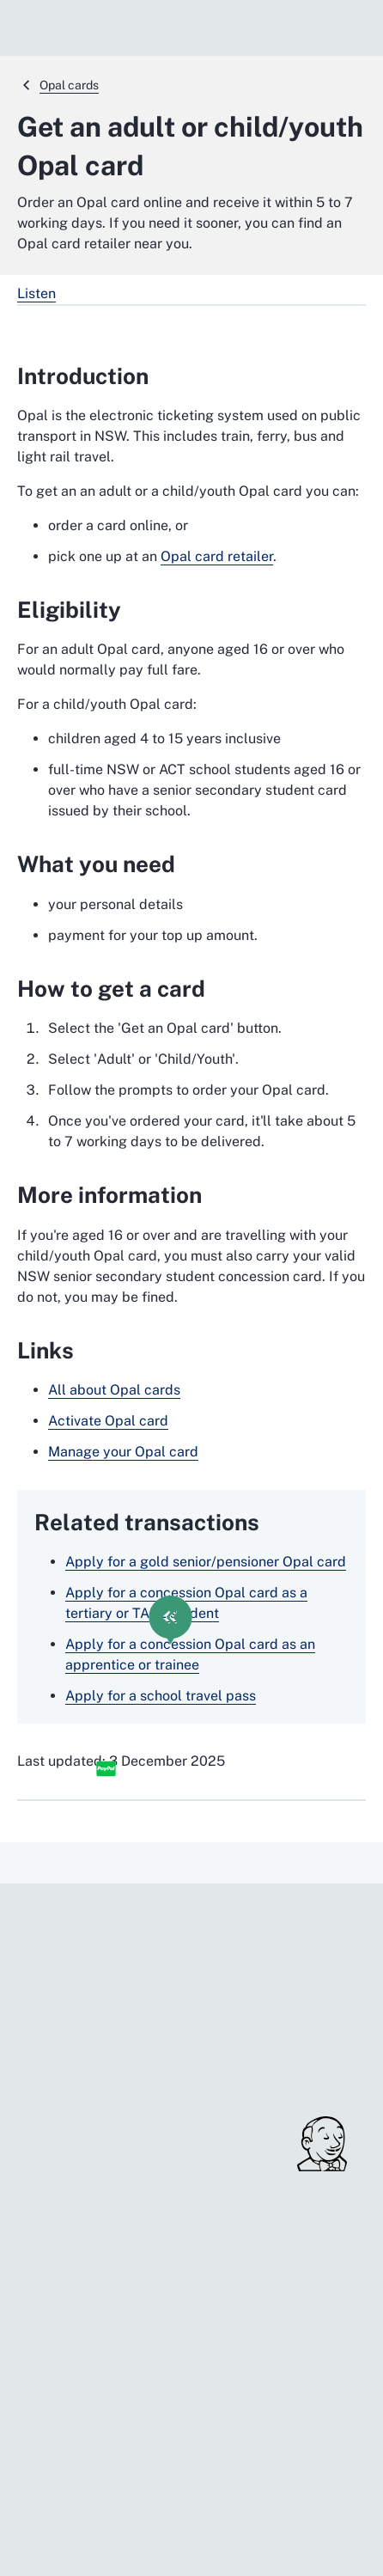  Describe the element at coordinates (106, 1768) in the screenshot. I see `pay with PayPal` at that location.